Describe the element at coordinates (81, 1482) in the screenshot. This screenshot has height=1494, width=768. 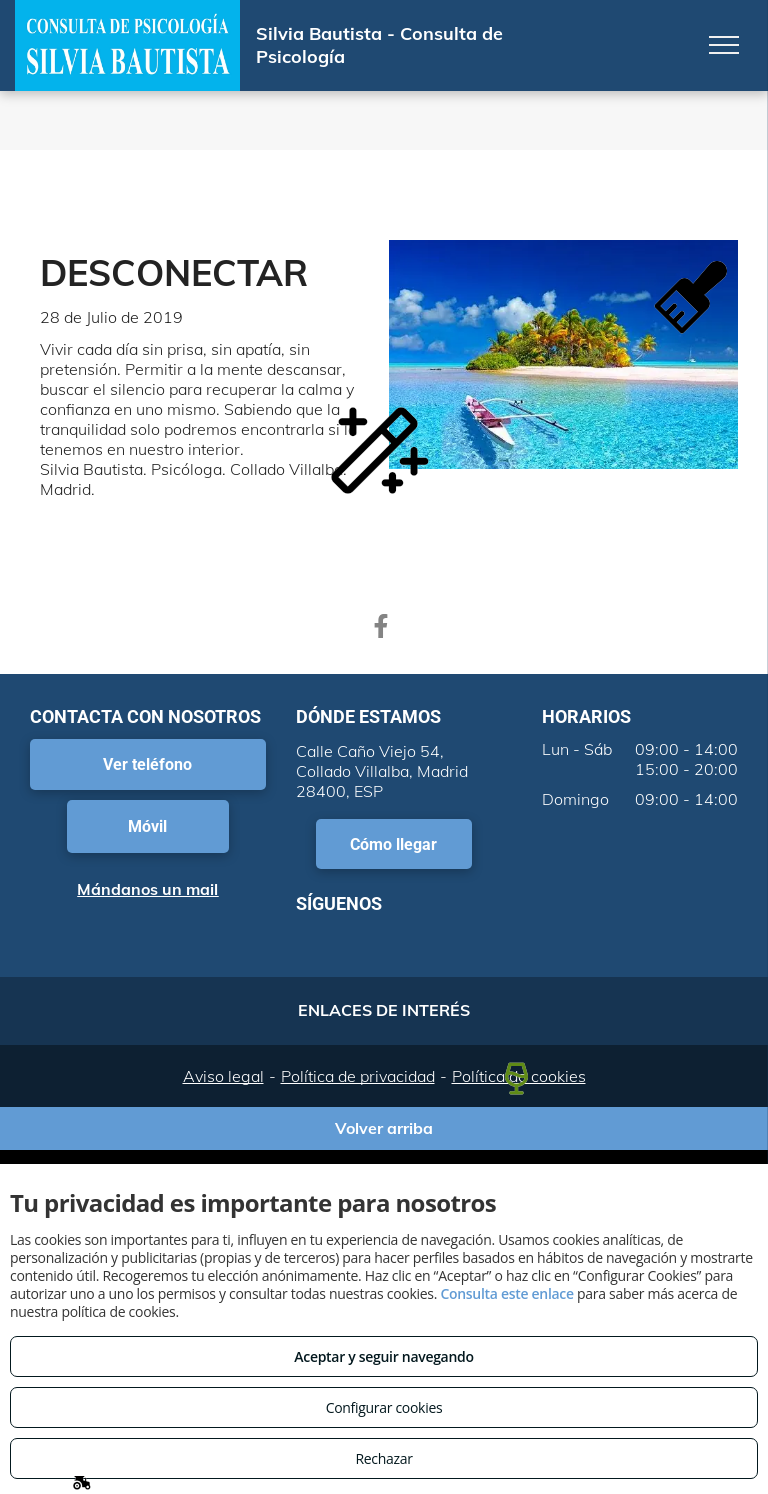
I see `access farming or agriculture features` at that location.